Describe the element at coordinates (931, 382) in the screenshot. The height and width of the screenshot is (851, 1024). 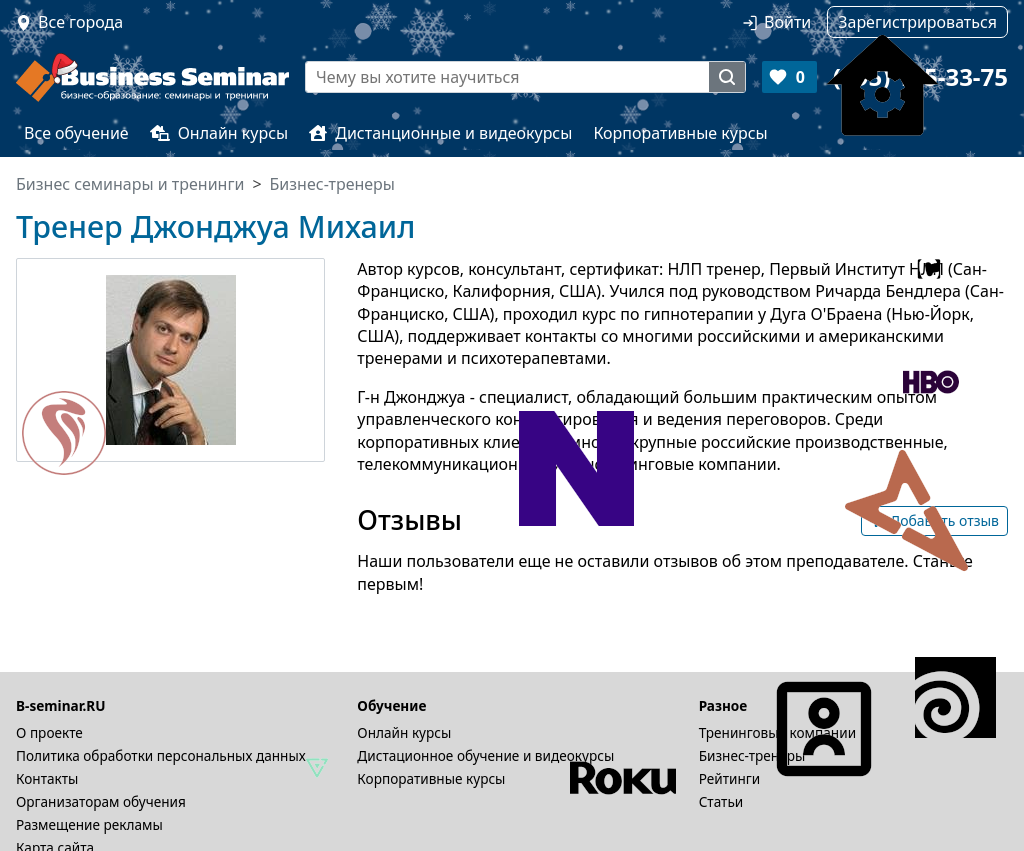
I see `open the HBO streaming app` at that location.